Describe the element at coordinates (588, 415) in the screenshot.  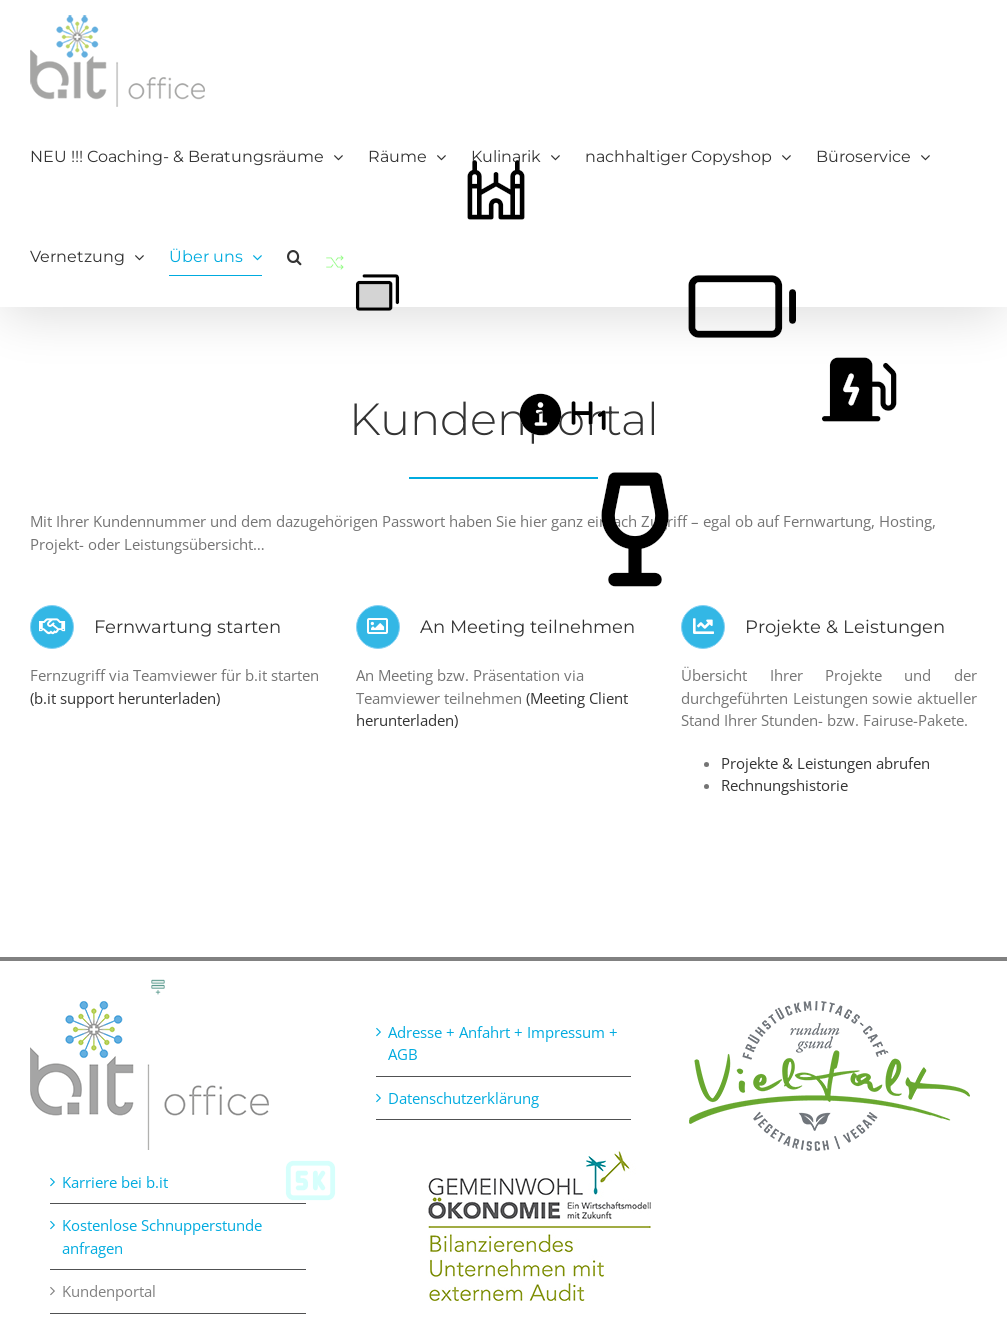
I see `format text as heading level 1` at that location.